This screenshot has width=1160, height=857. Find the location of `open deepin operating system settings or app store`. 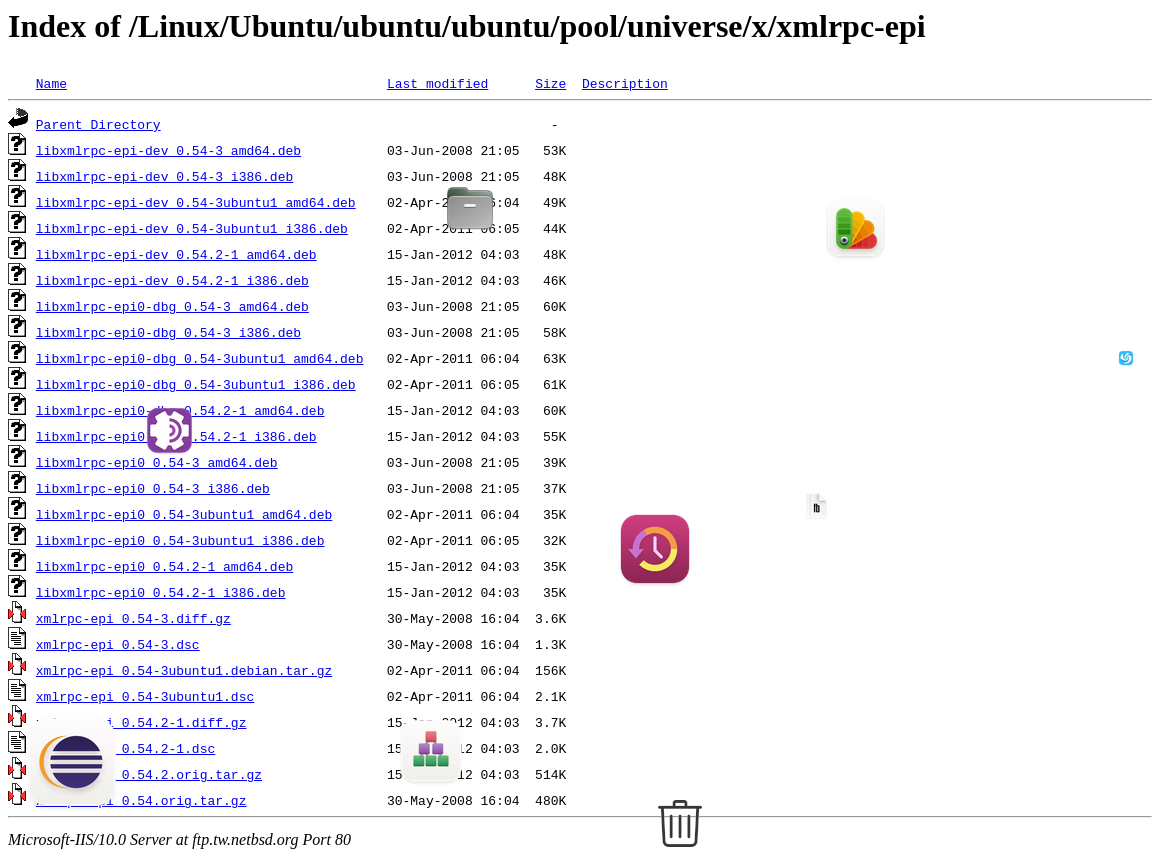

open deepin operating system settings or app store is located at coordinates (1126, 358).